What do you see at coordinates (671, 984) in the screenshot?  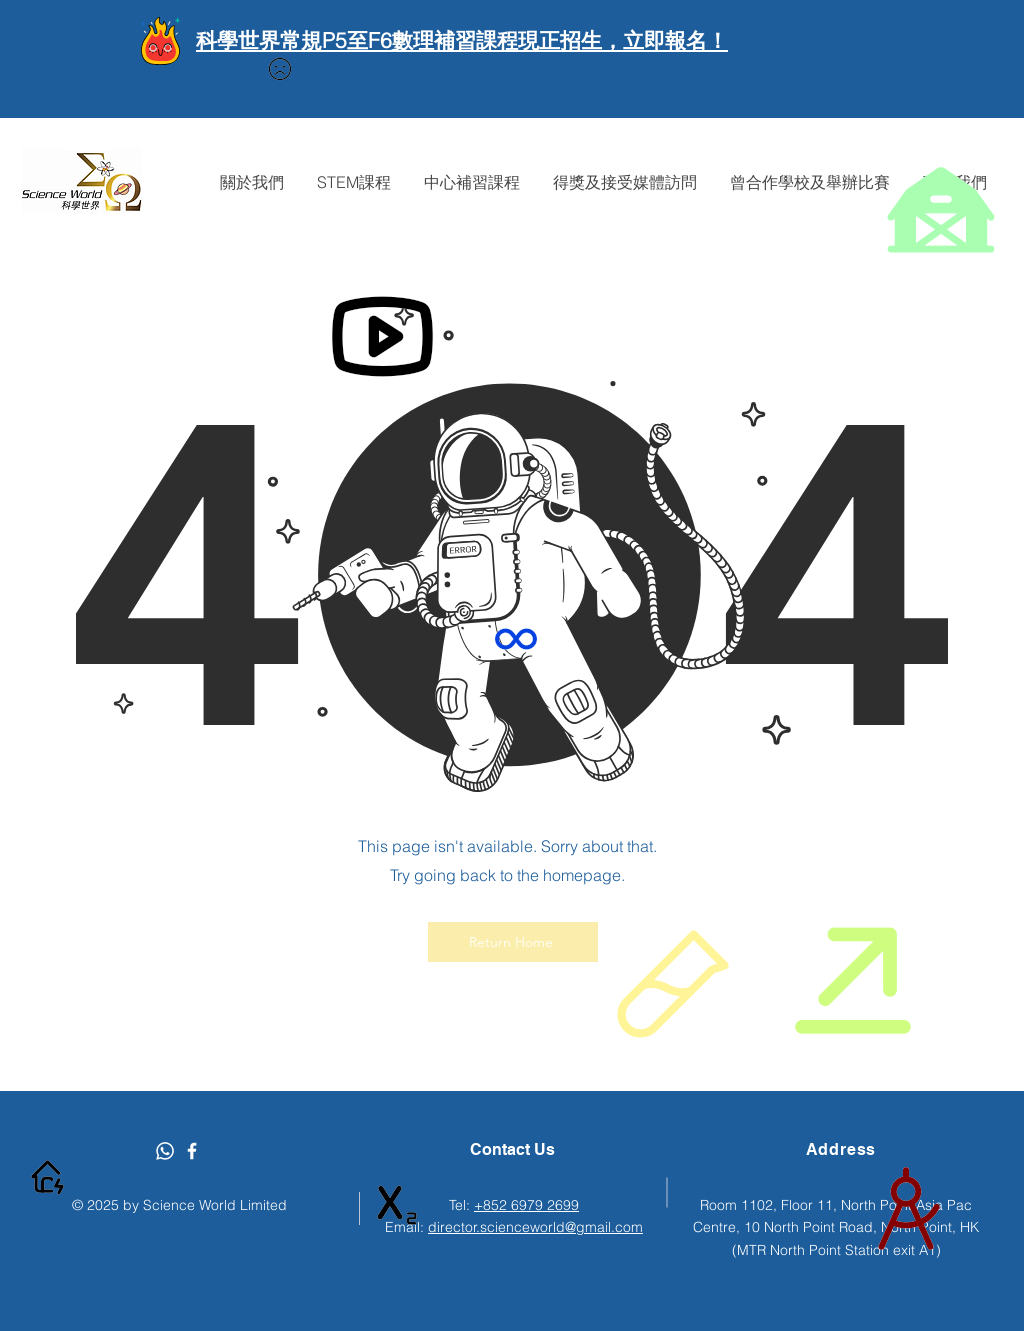 I see `access lab or experimental features` at bounding box center [671, 984].